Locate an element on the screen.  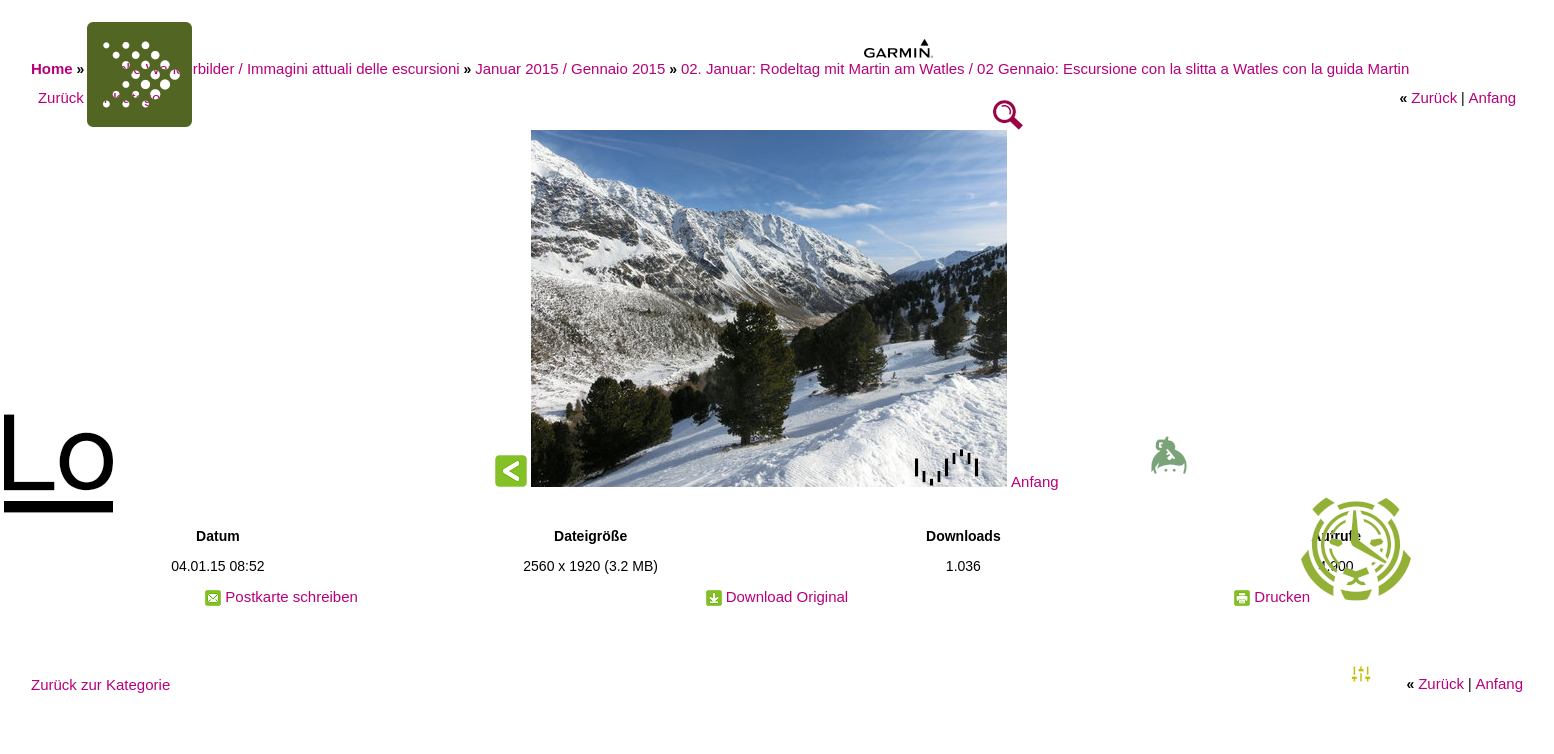
access audio equalizer settings is located at coordinates (1361, 674).